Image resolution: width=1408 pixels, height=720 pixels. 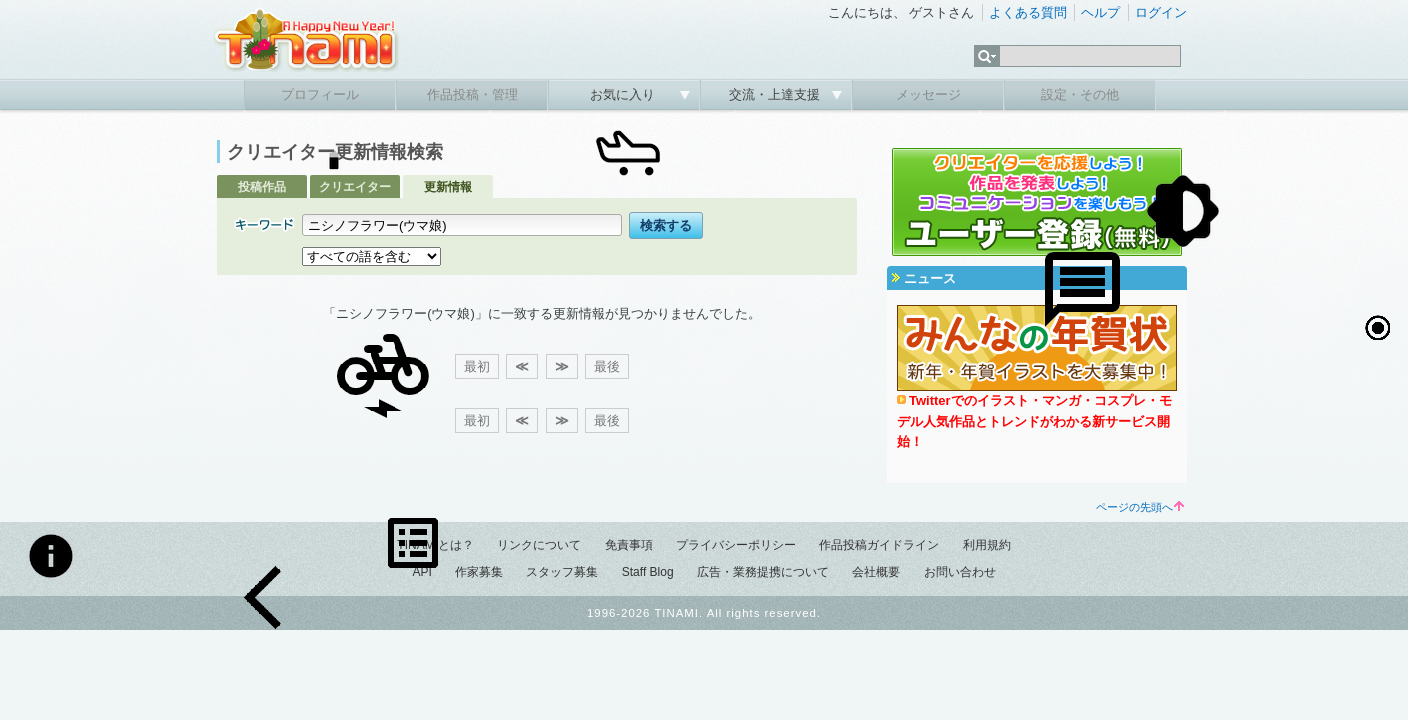 I want to click on indicates a selected radio button option, so click(x=1378, y=328).